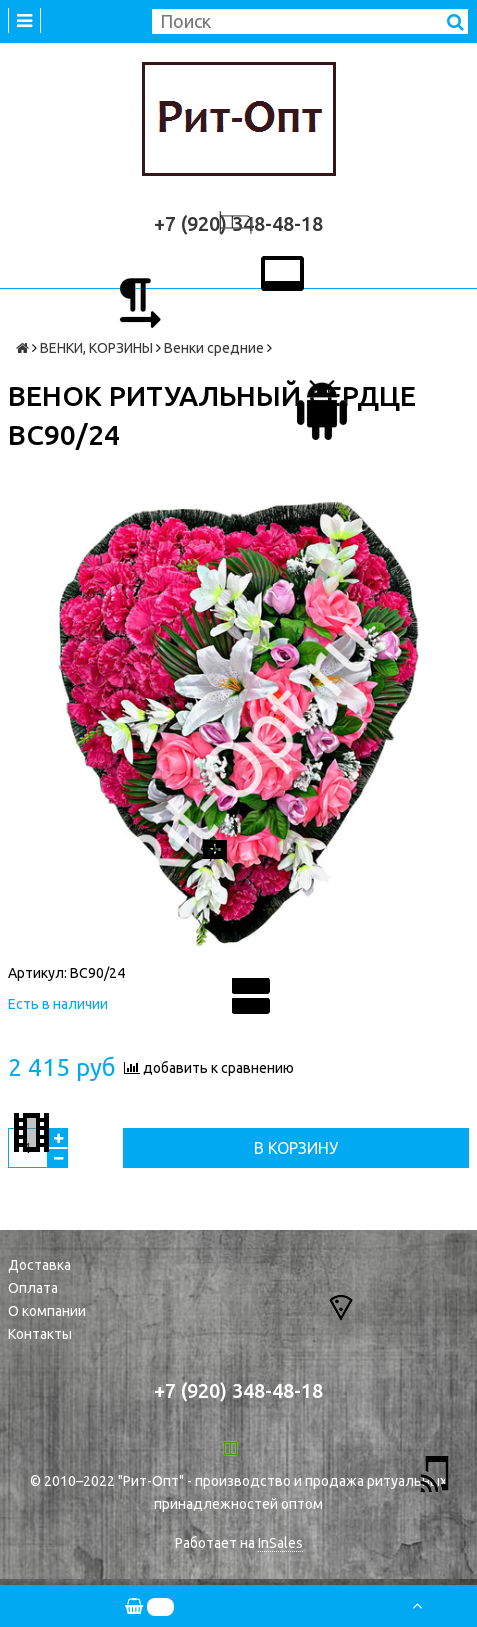  What do you see at coordinates (341, 1308) in the screenshot?
I see `find nearby pizza restaurants` at bounding box center [341, 1308].